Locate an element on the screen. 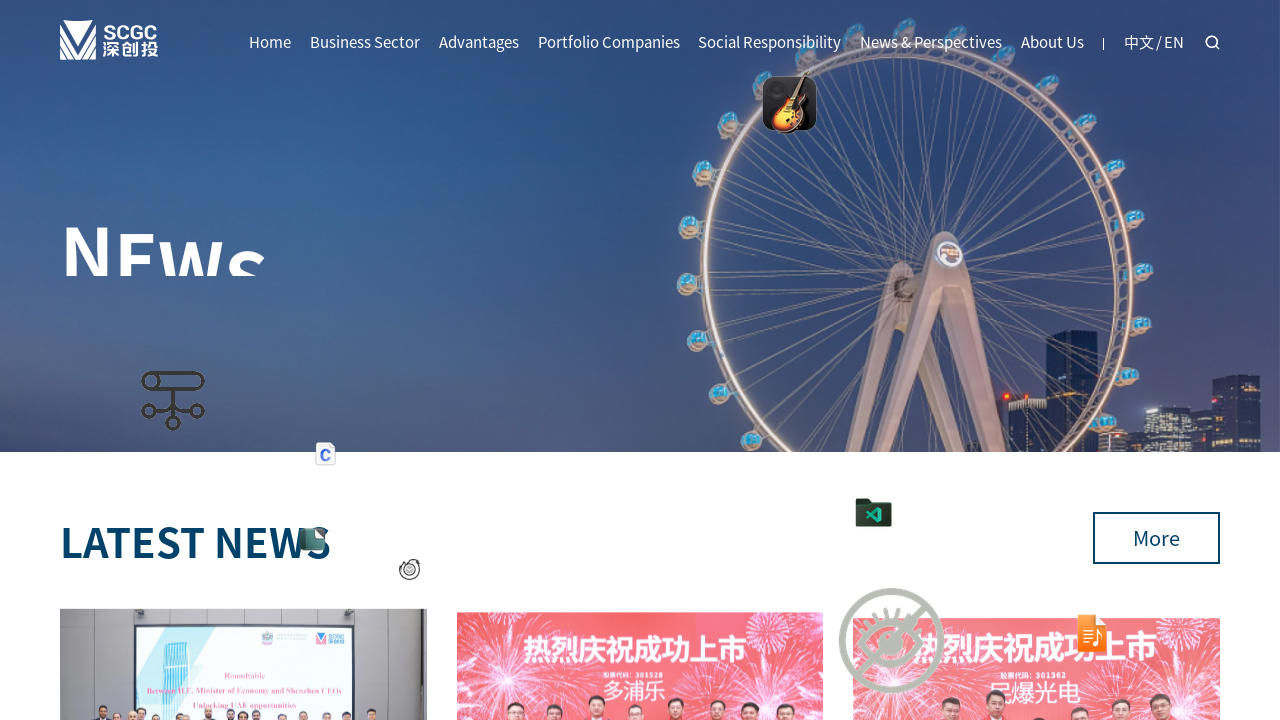 The image size is (1280, 720). a C programming language source file is located at coordinates (325, 453).